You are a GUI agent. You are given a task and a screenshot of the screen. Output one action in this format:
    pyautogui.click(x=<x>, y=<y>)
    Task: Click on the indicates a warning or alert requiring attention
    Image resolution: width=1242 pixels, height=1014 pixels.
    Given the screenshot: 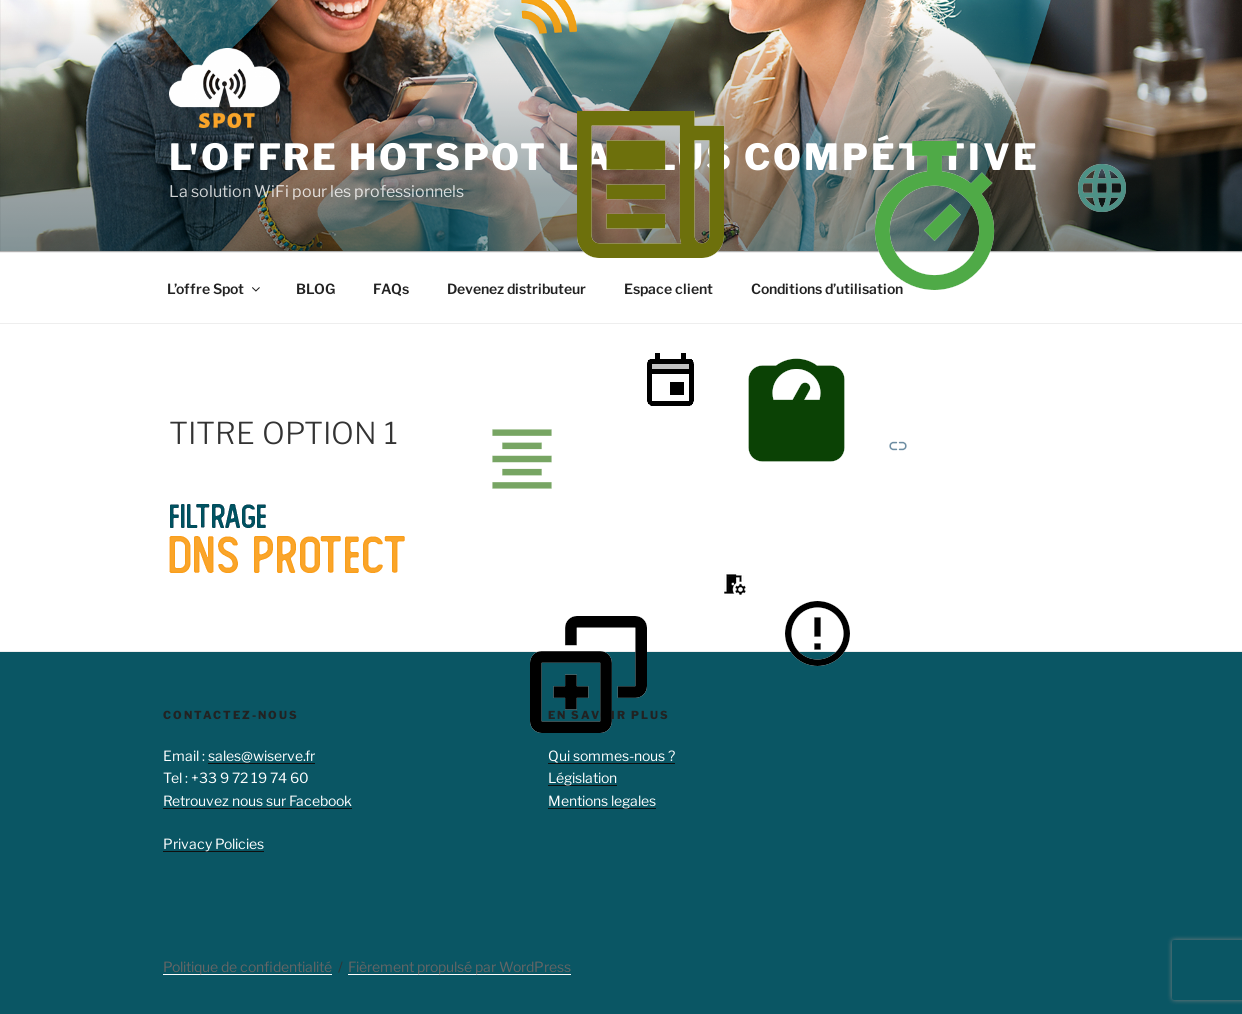 What is the action you would take?
    pyautogui.click(x=817, y=633)
    